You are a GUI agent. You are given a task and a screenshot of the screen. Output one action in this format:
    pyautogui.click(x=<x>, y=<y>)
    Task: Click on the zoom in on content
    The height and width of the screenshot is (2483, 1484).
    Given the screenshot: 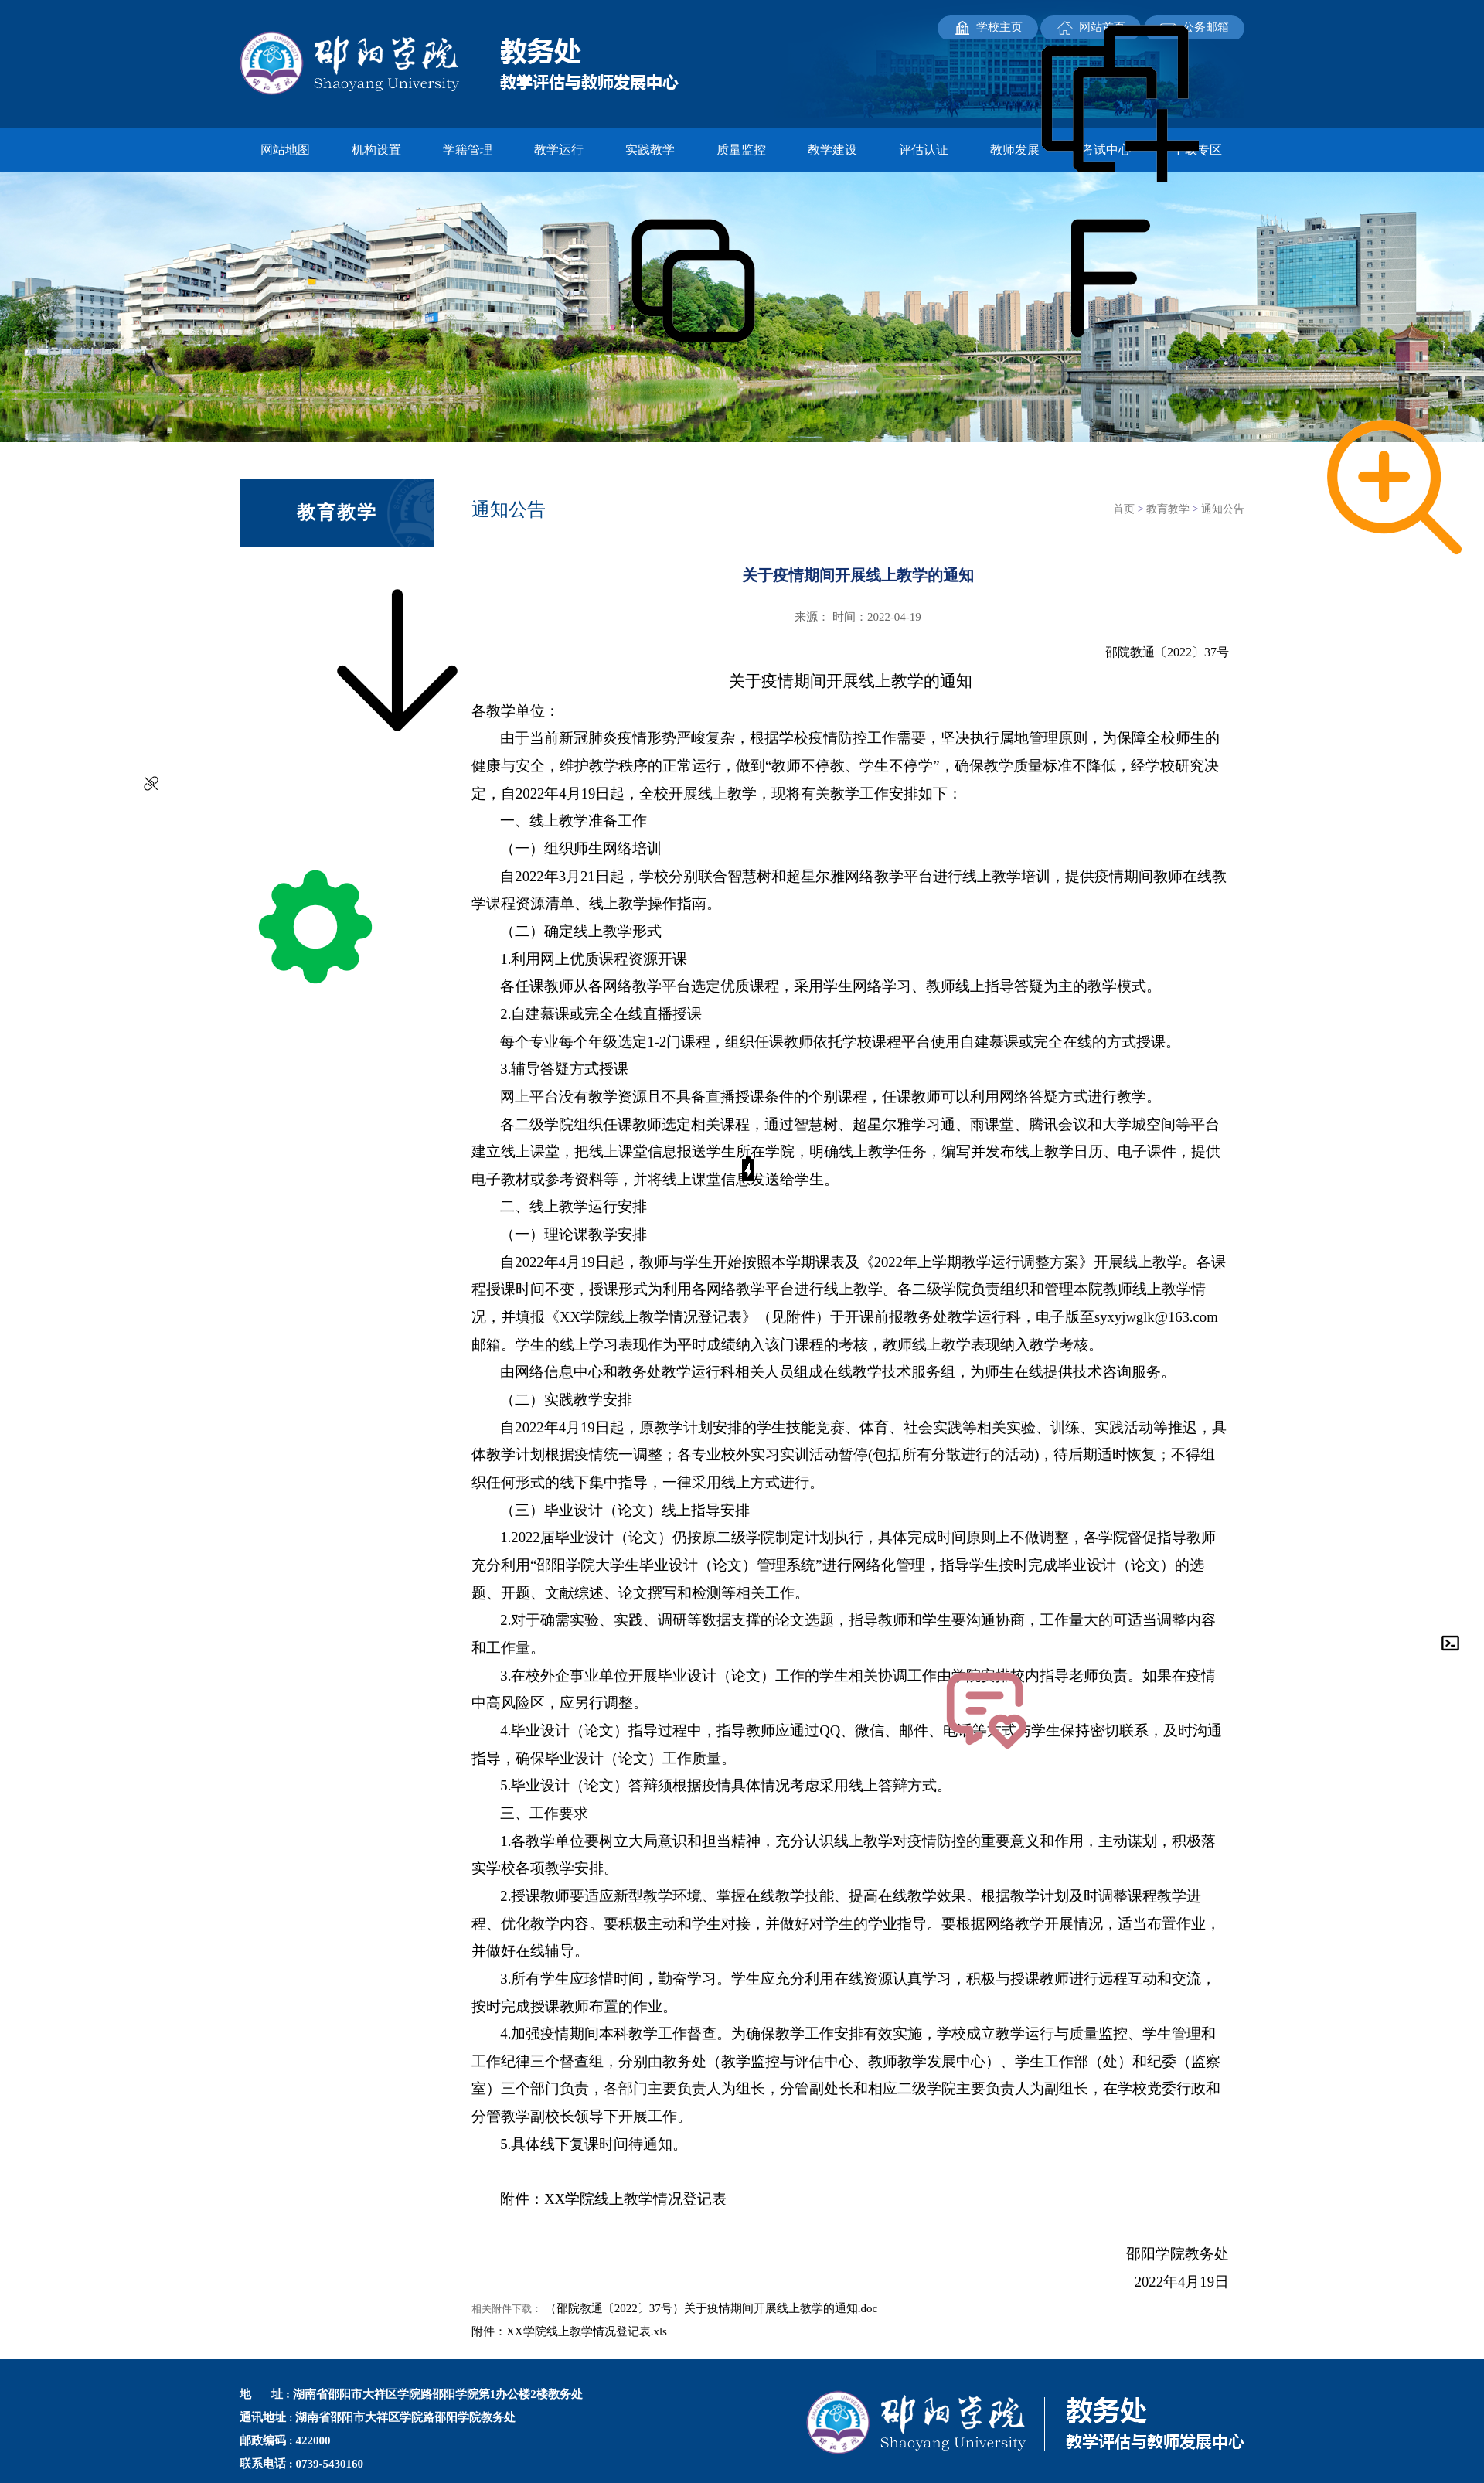 What is the action you would take?
    pyautogui.click(x=1394, y=487)
    